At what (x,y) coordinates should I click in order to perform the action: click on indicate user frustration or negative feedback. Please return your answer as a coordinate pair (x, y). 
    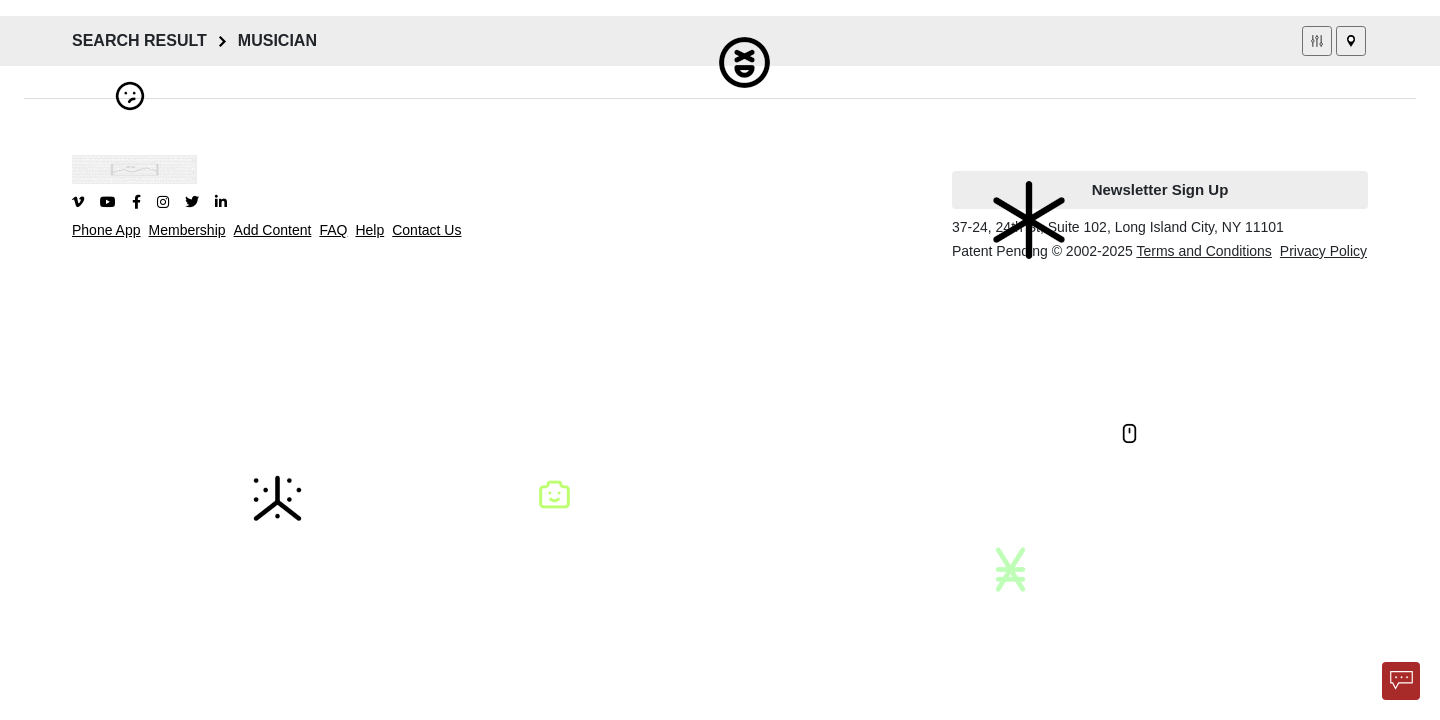
    Looking at the image, I should click on (130, 96).